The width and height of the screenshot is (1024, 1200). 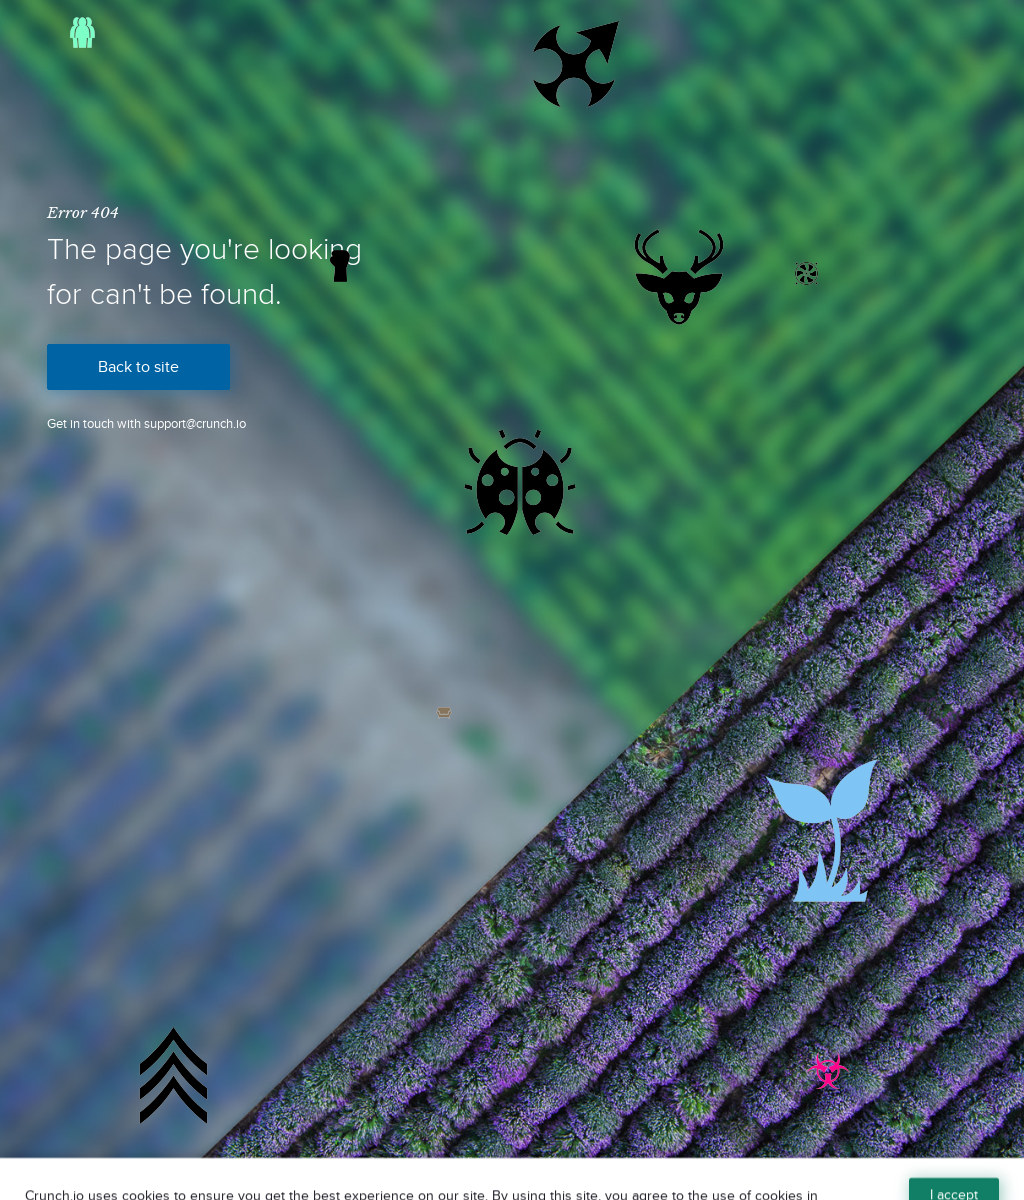 What do you see at coordinates (576, 63) in the screenshot?
I see `select shuriken weapon in game inventory` at bounding box center [576, 63].